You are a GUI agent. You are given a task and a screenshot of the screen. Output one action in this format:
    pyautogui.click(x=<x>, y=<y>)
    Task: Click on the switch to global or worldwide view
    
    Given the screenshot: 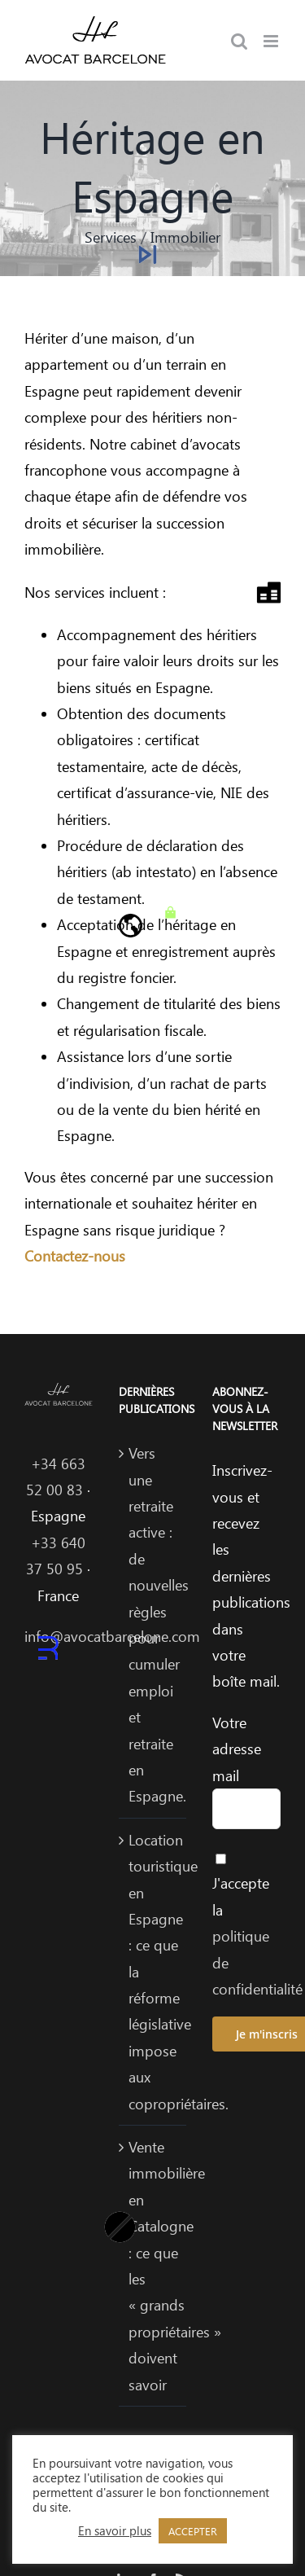 What is the action you would take?
    pyautogui.click(x=130, y=925)
    